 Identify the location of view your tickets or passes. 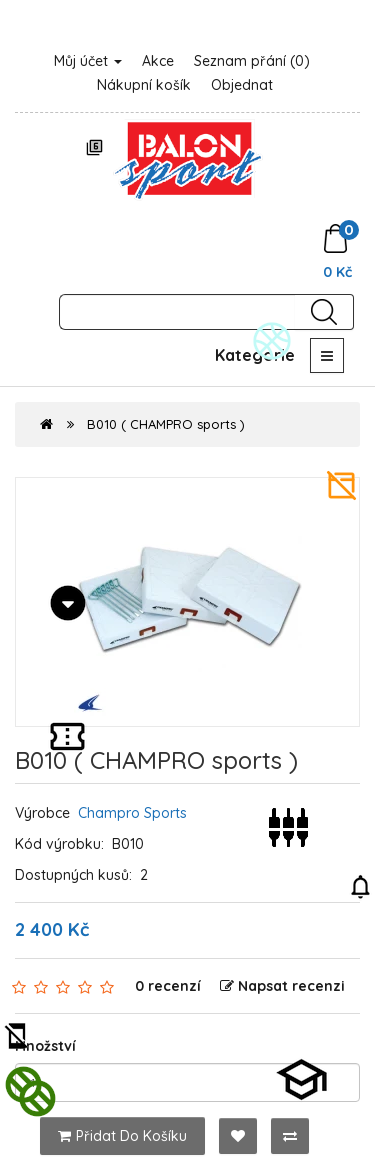
(67, 736).